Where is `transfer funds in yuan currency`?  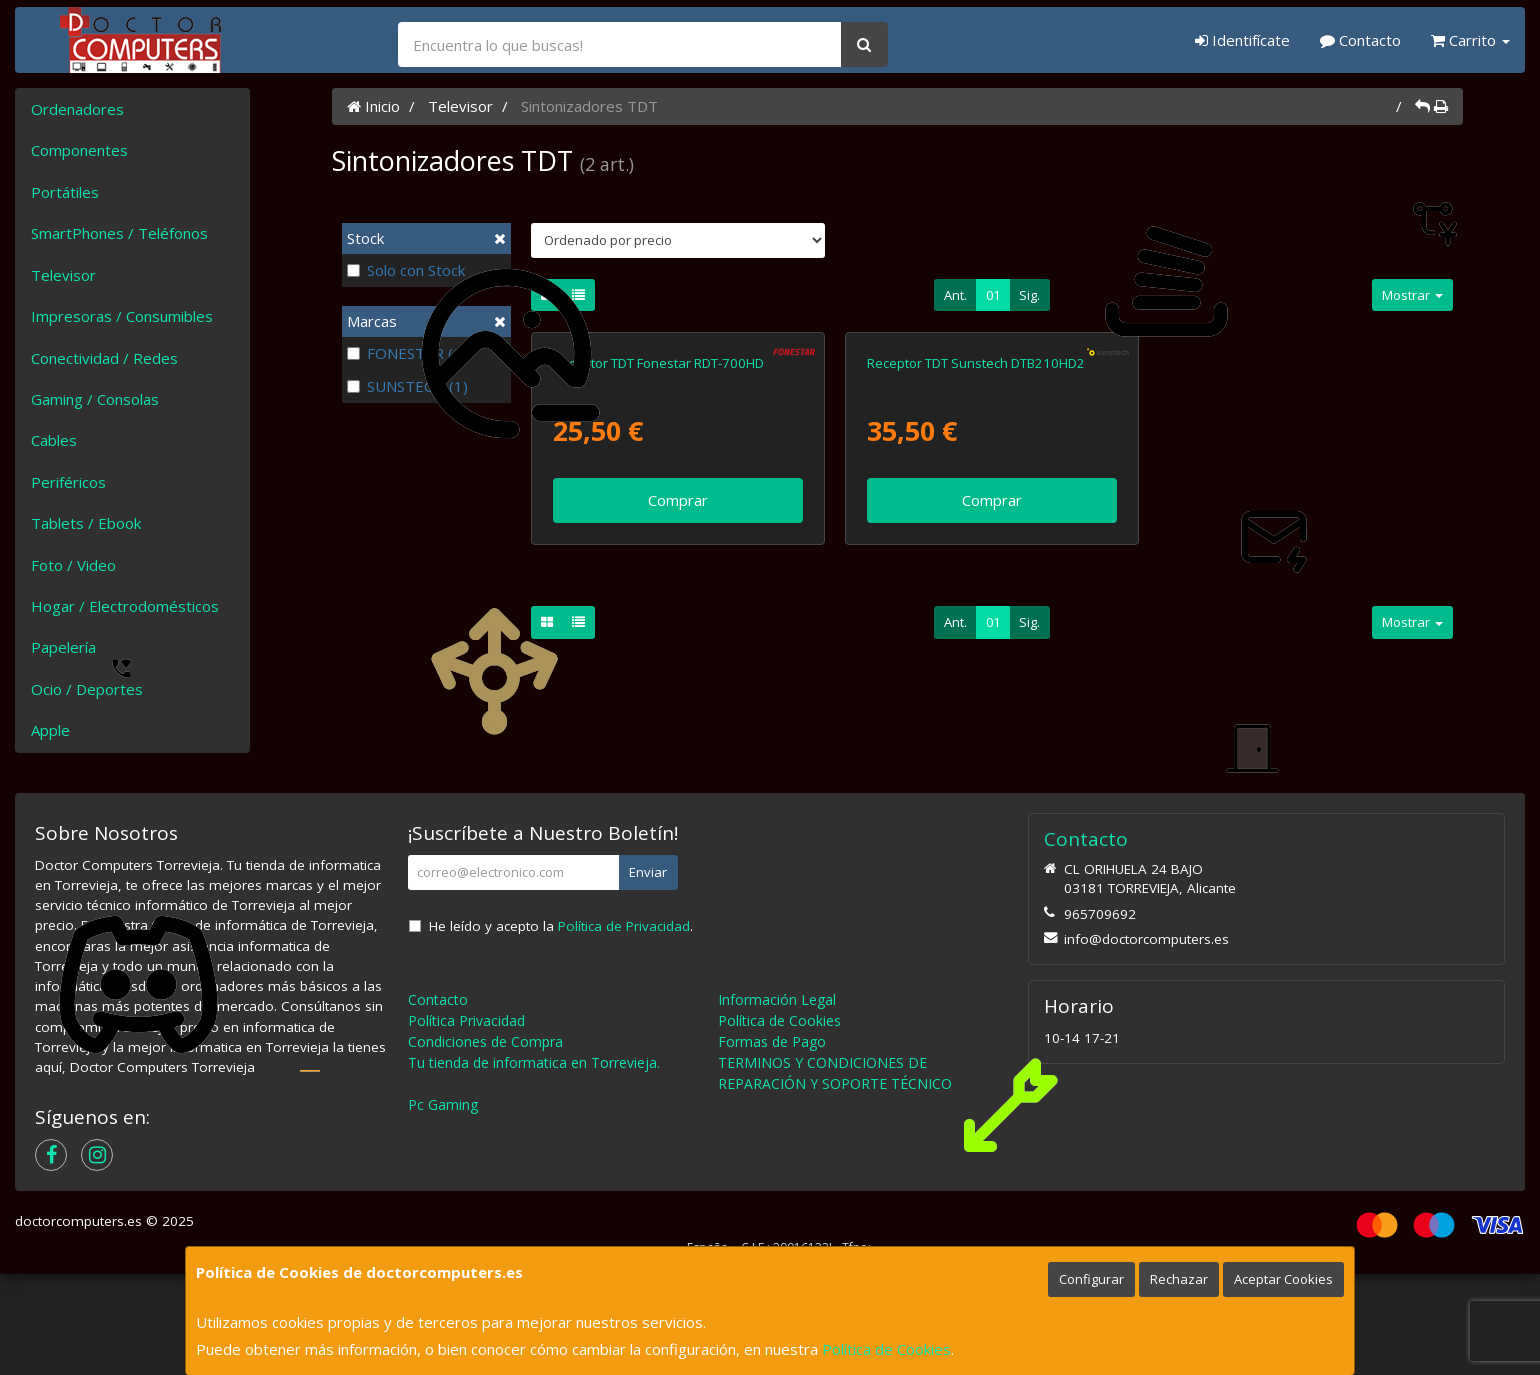
transfer funds in yuan currency is located at coordinates (1435, 224).